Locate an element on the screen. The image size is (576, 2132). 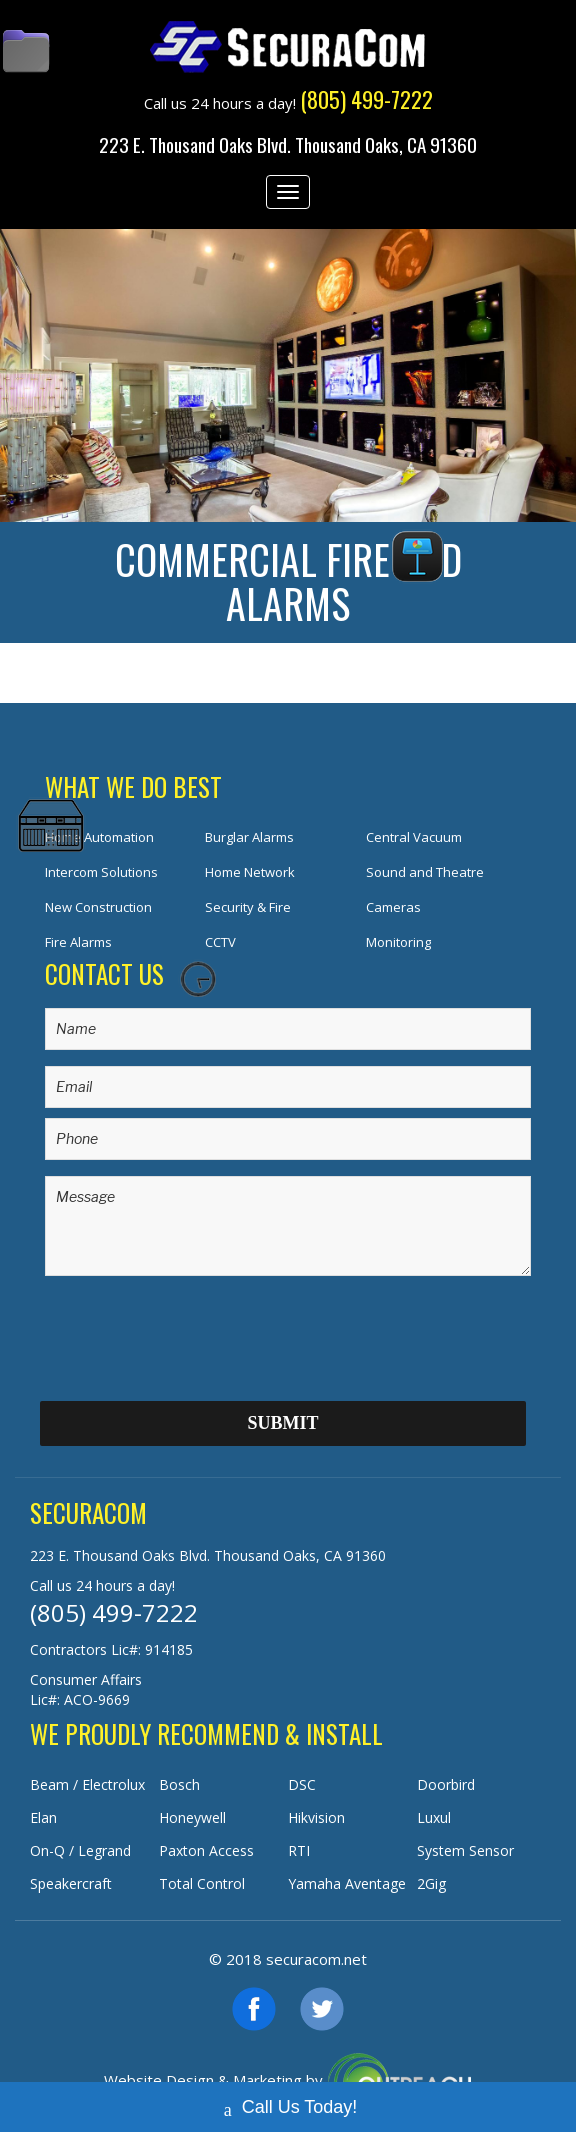
open a folder or directory is located at coordinates (26, 51).